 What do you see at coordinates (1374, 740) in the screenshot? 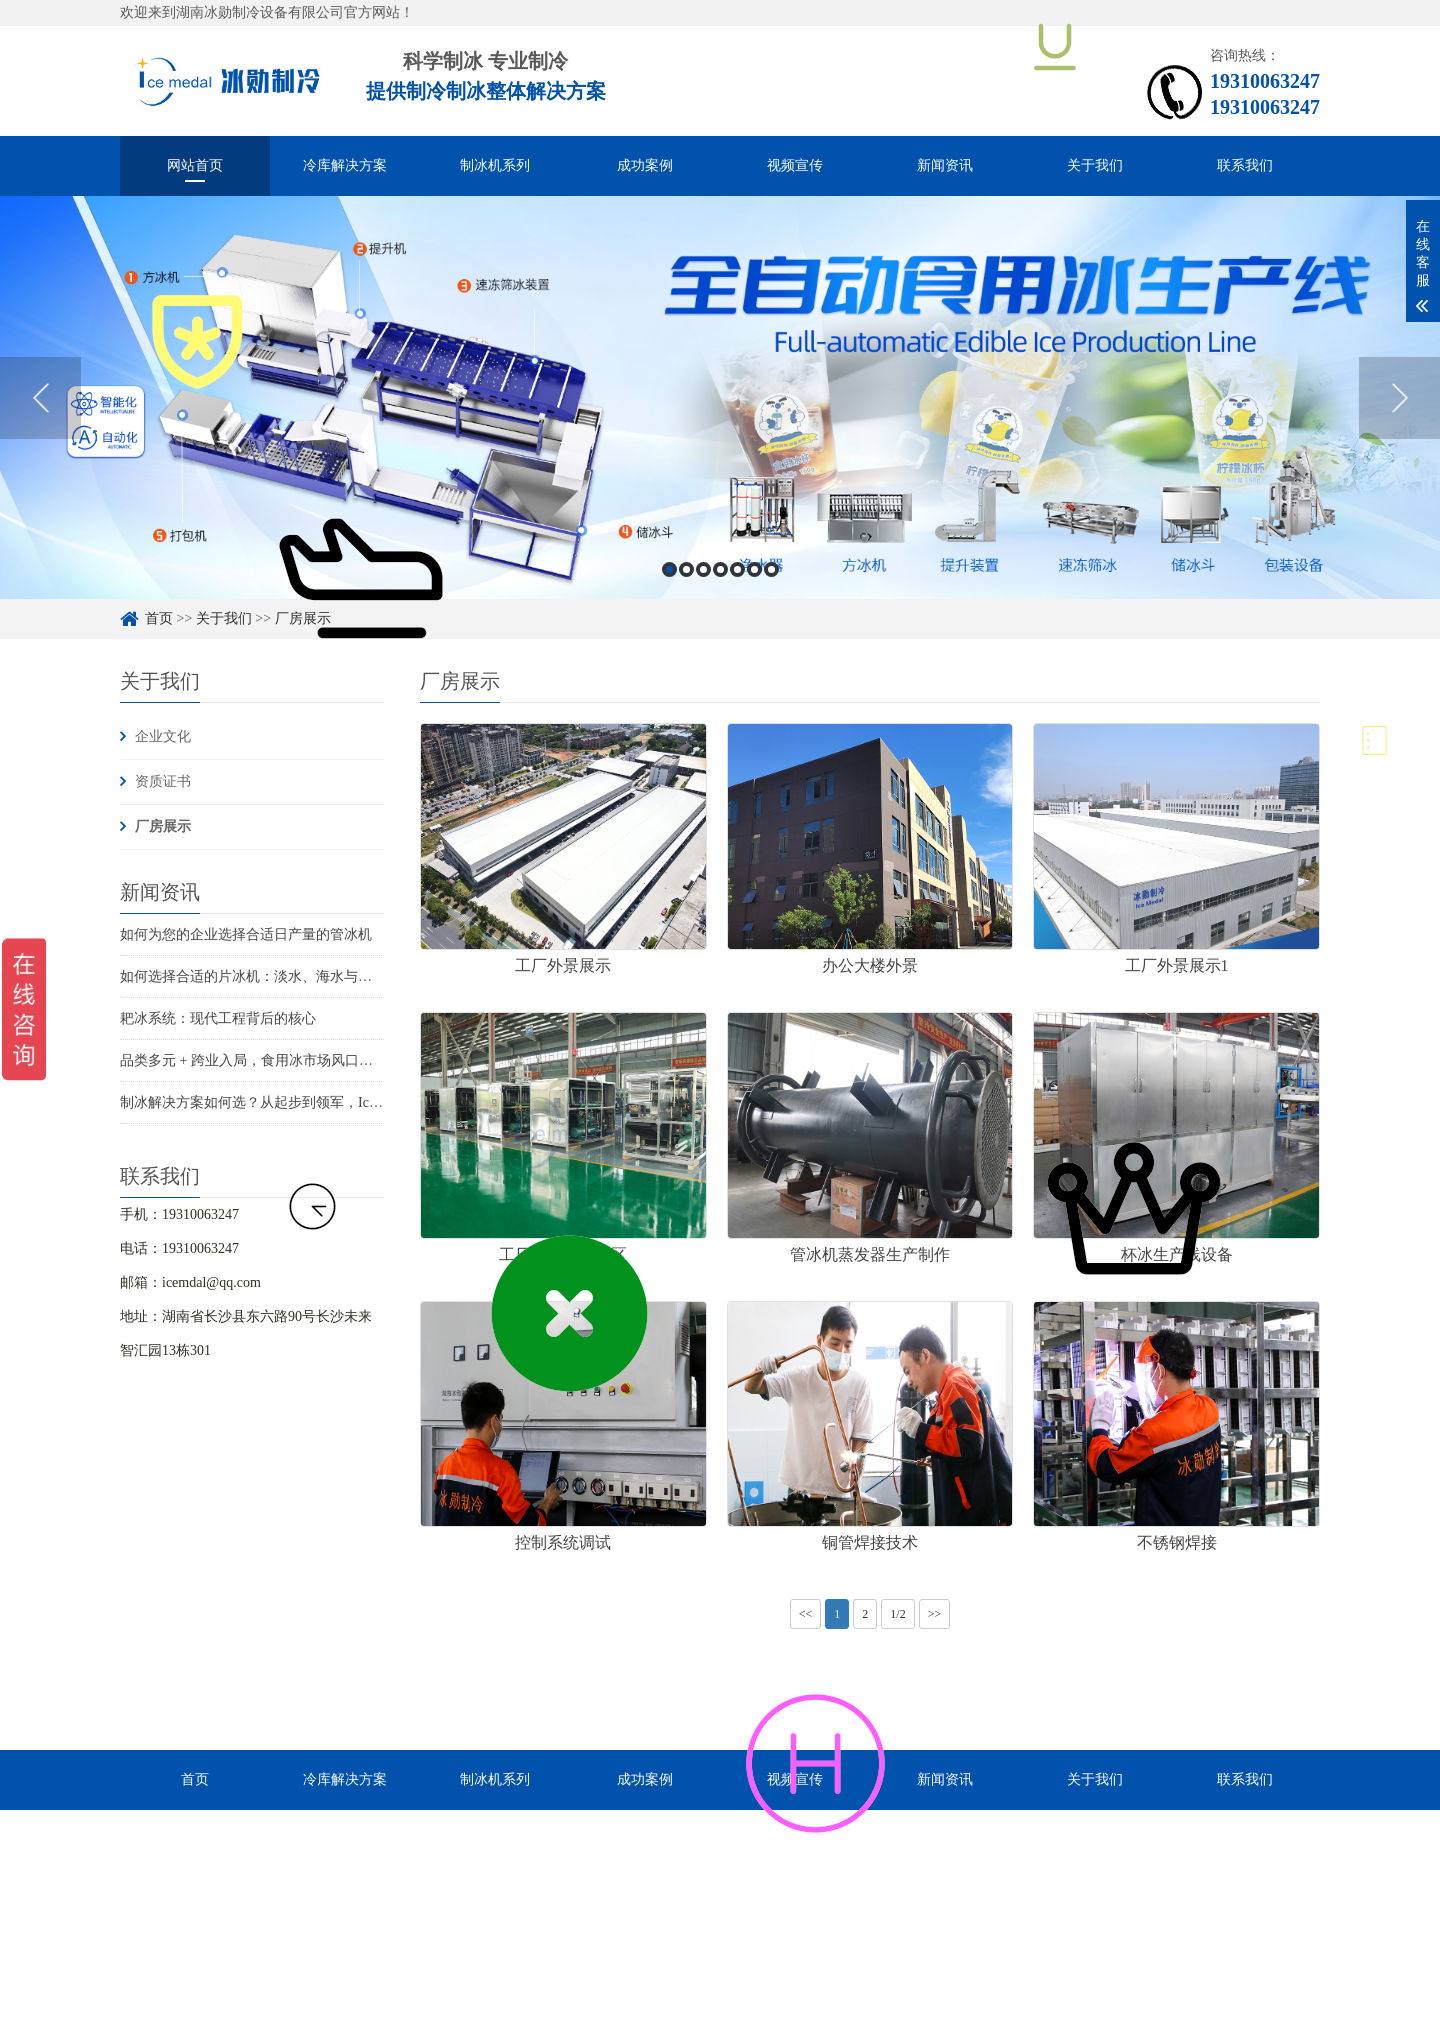
I see `view screenplay or script documents` at bounding box center [1374, 740].